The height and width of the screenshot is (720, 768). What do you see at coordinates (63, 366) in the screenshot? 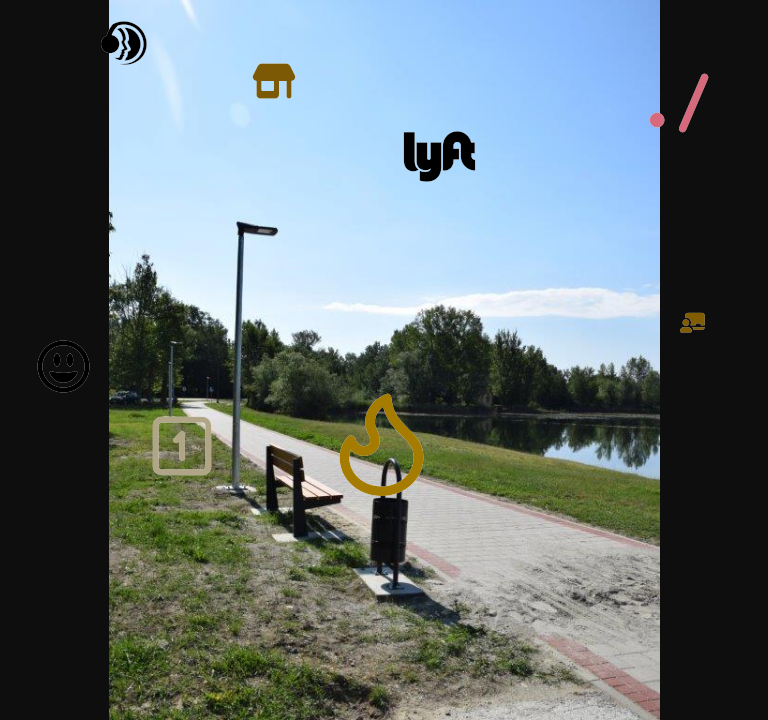
I see `insert a grinning emoji into your message` at bounding box center [63, 366].